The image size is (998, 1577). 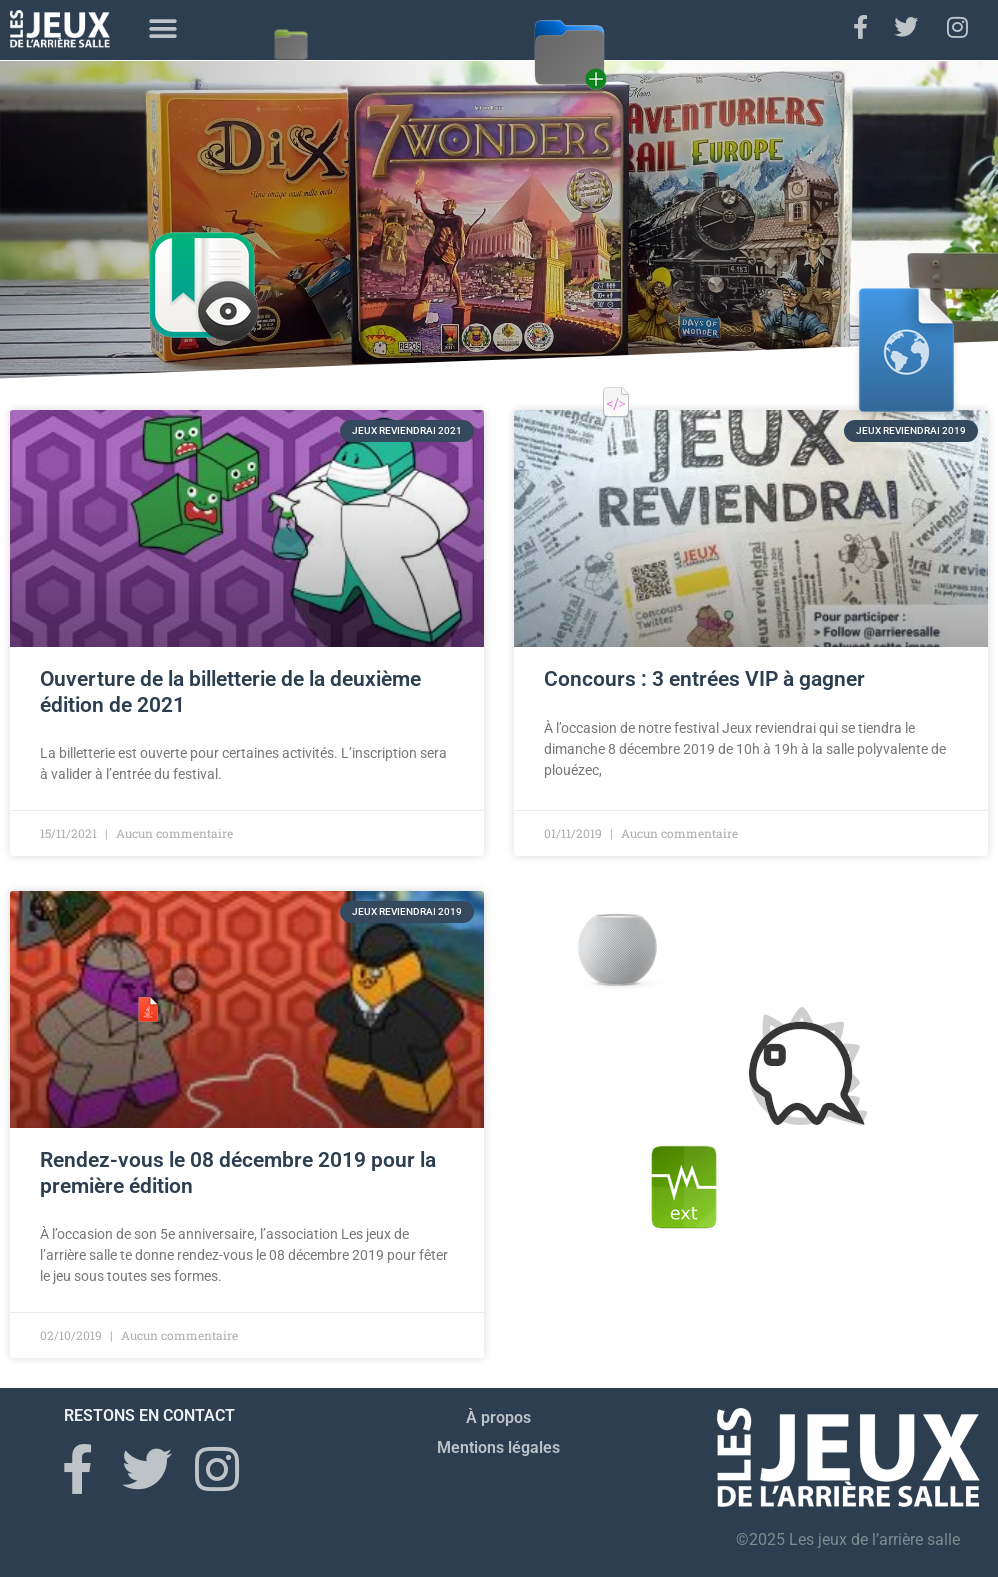 What do you see at coordinates (291, 44) in the screenshot?
I see `open file folder` at bounding box center [291, 44].